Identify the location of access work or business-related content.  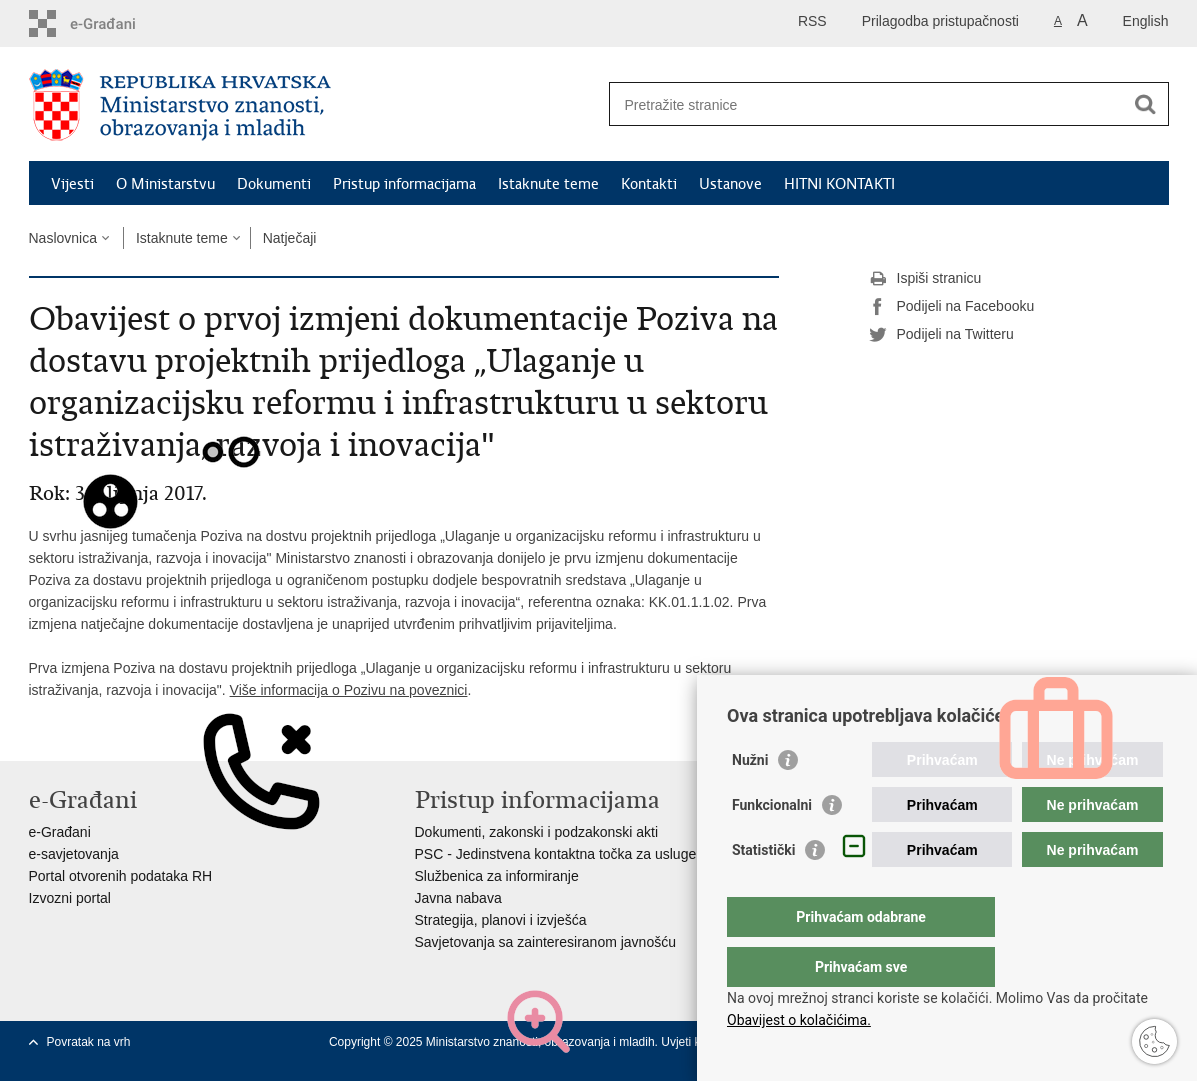
(1056, 728).